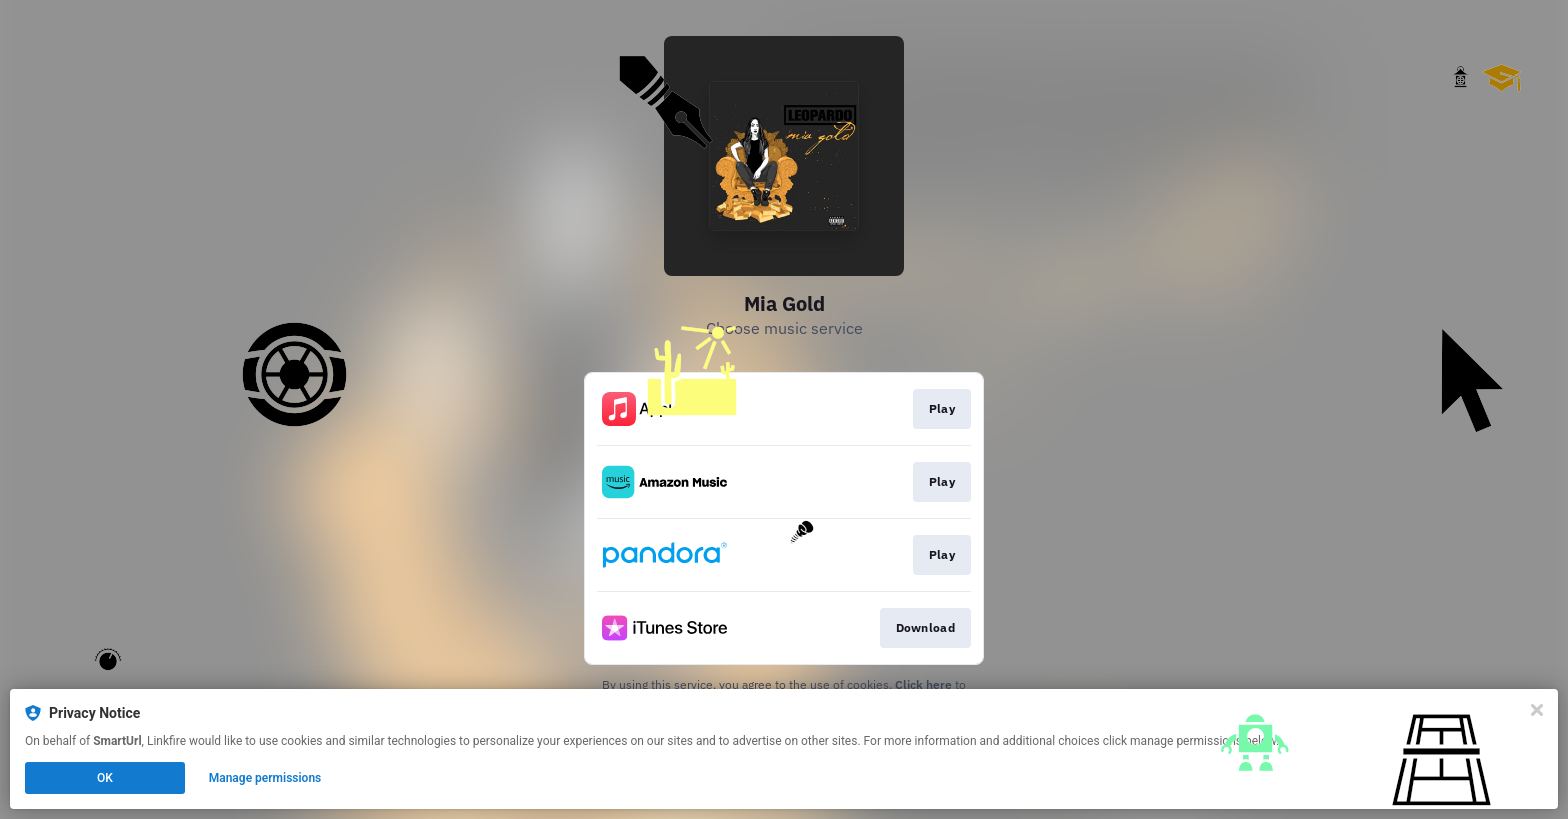 The height and width of the screenshot is (819, 1568). Describe the element at coordinates (1460, 76) in the screenshot. I see `access lantern or lighting feature in game` at that location.